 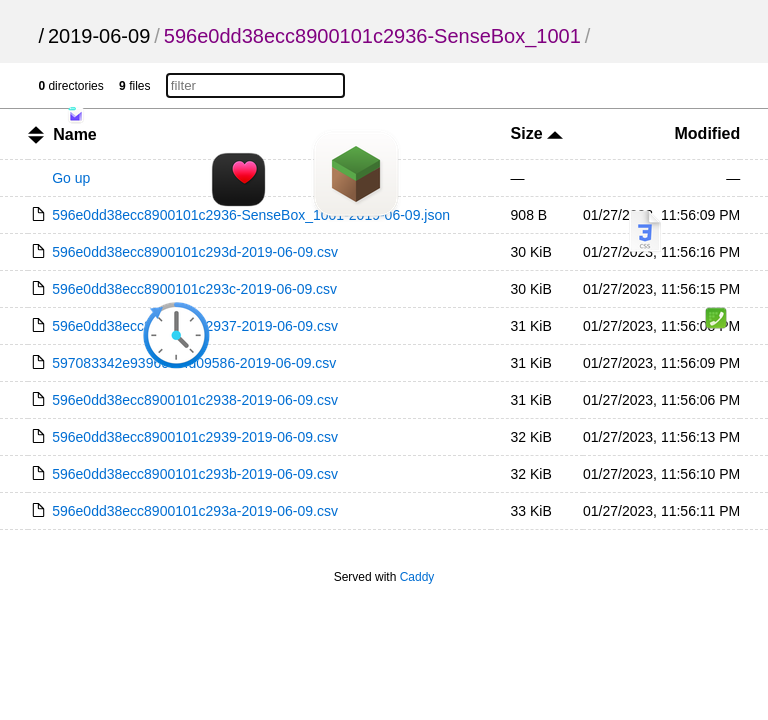 I want to click on open the reservations app, so click(x=177, y=335).